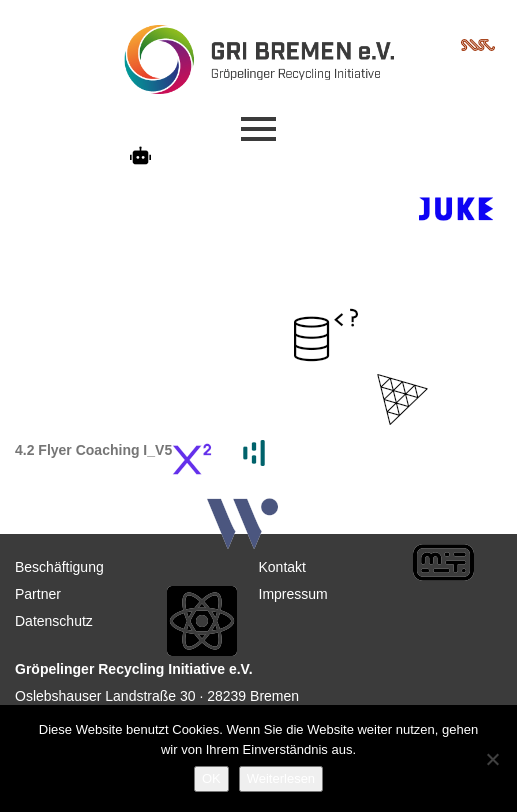 This screenshot has height=812, width=517. I want to click on open adminer database management tool, so click(326, 335).